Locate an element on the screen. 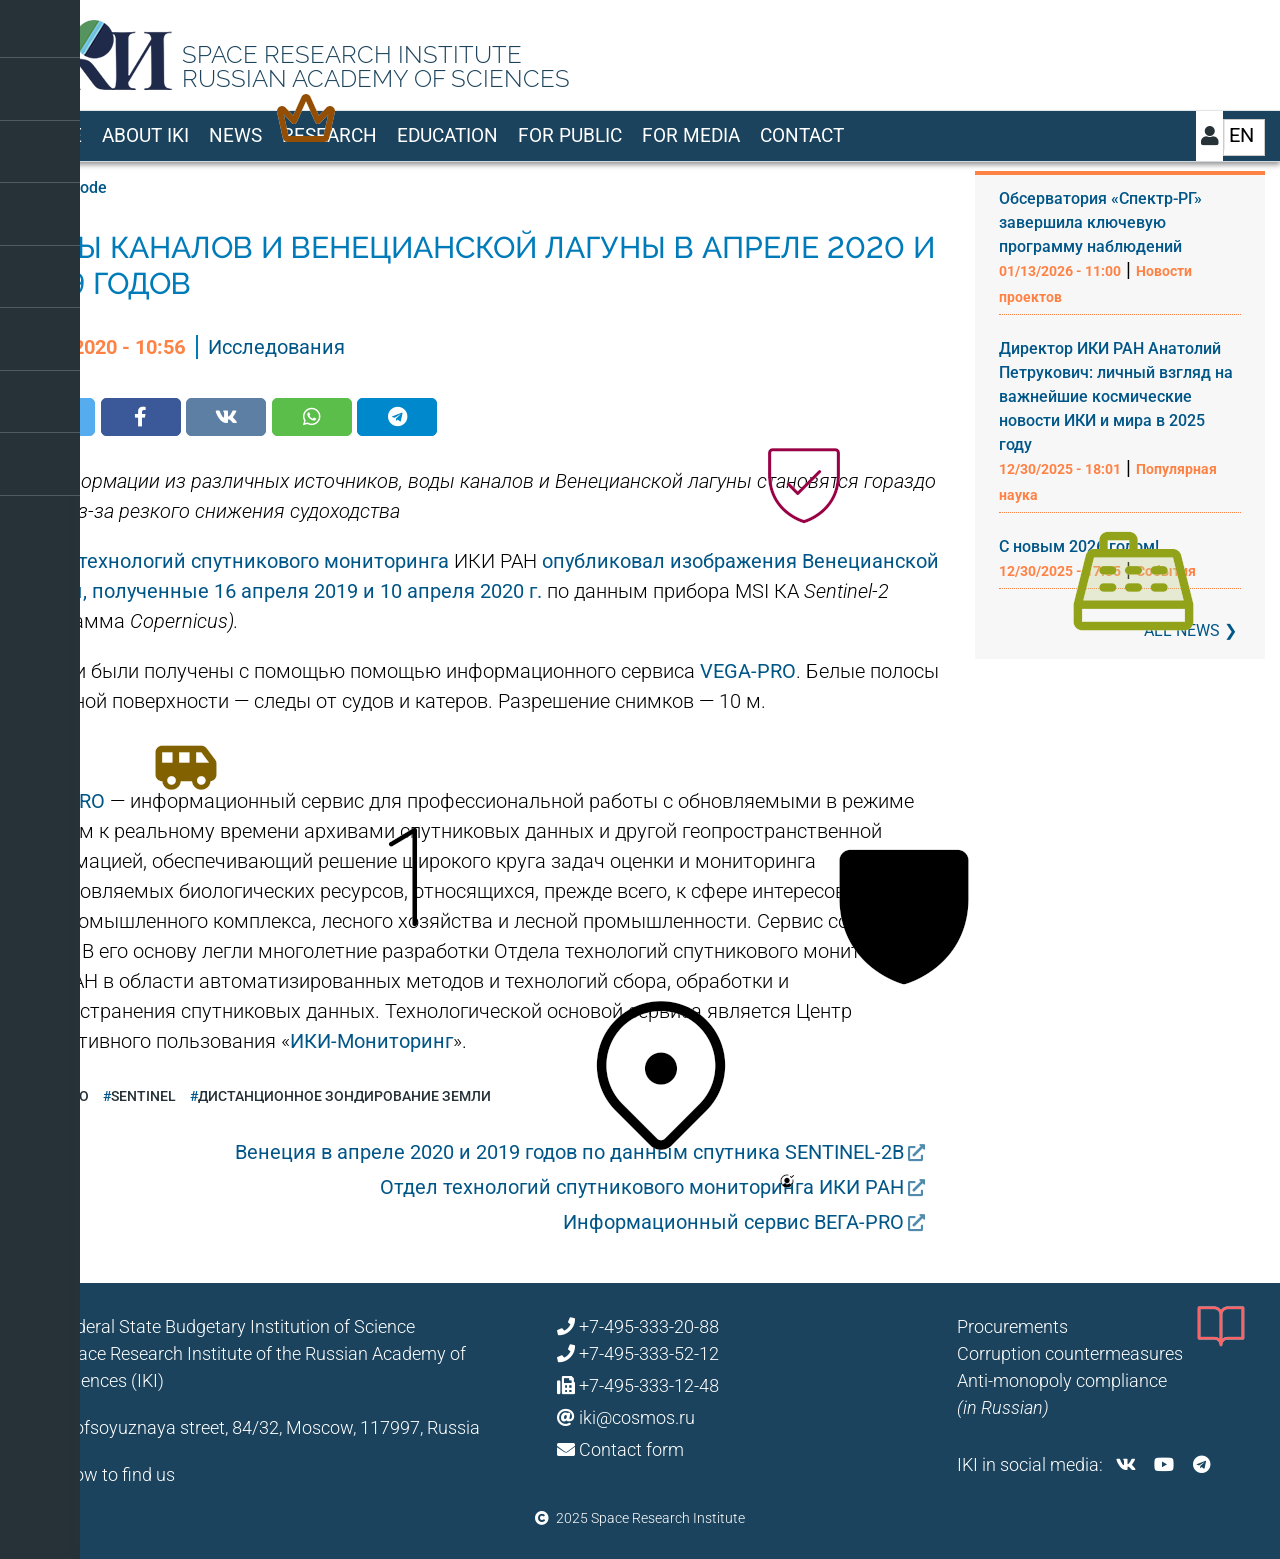 This screenshot has width=1280, height=1559. view location on map is located at coordinates (661, 1075).